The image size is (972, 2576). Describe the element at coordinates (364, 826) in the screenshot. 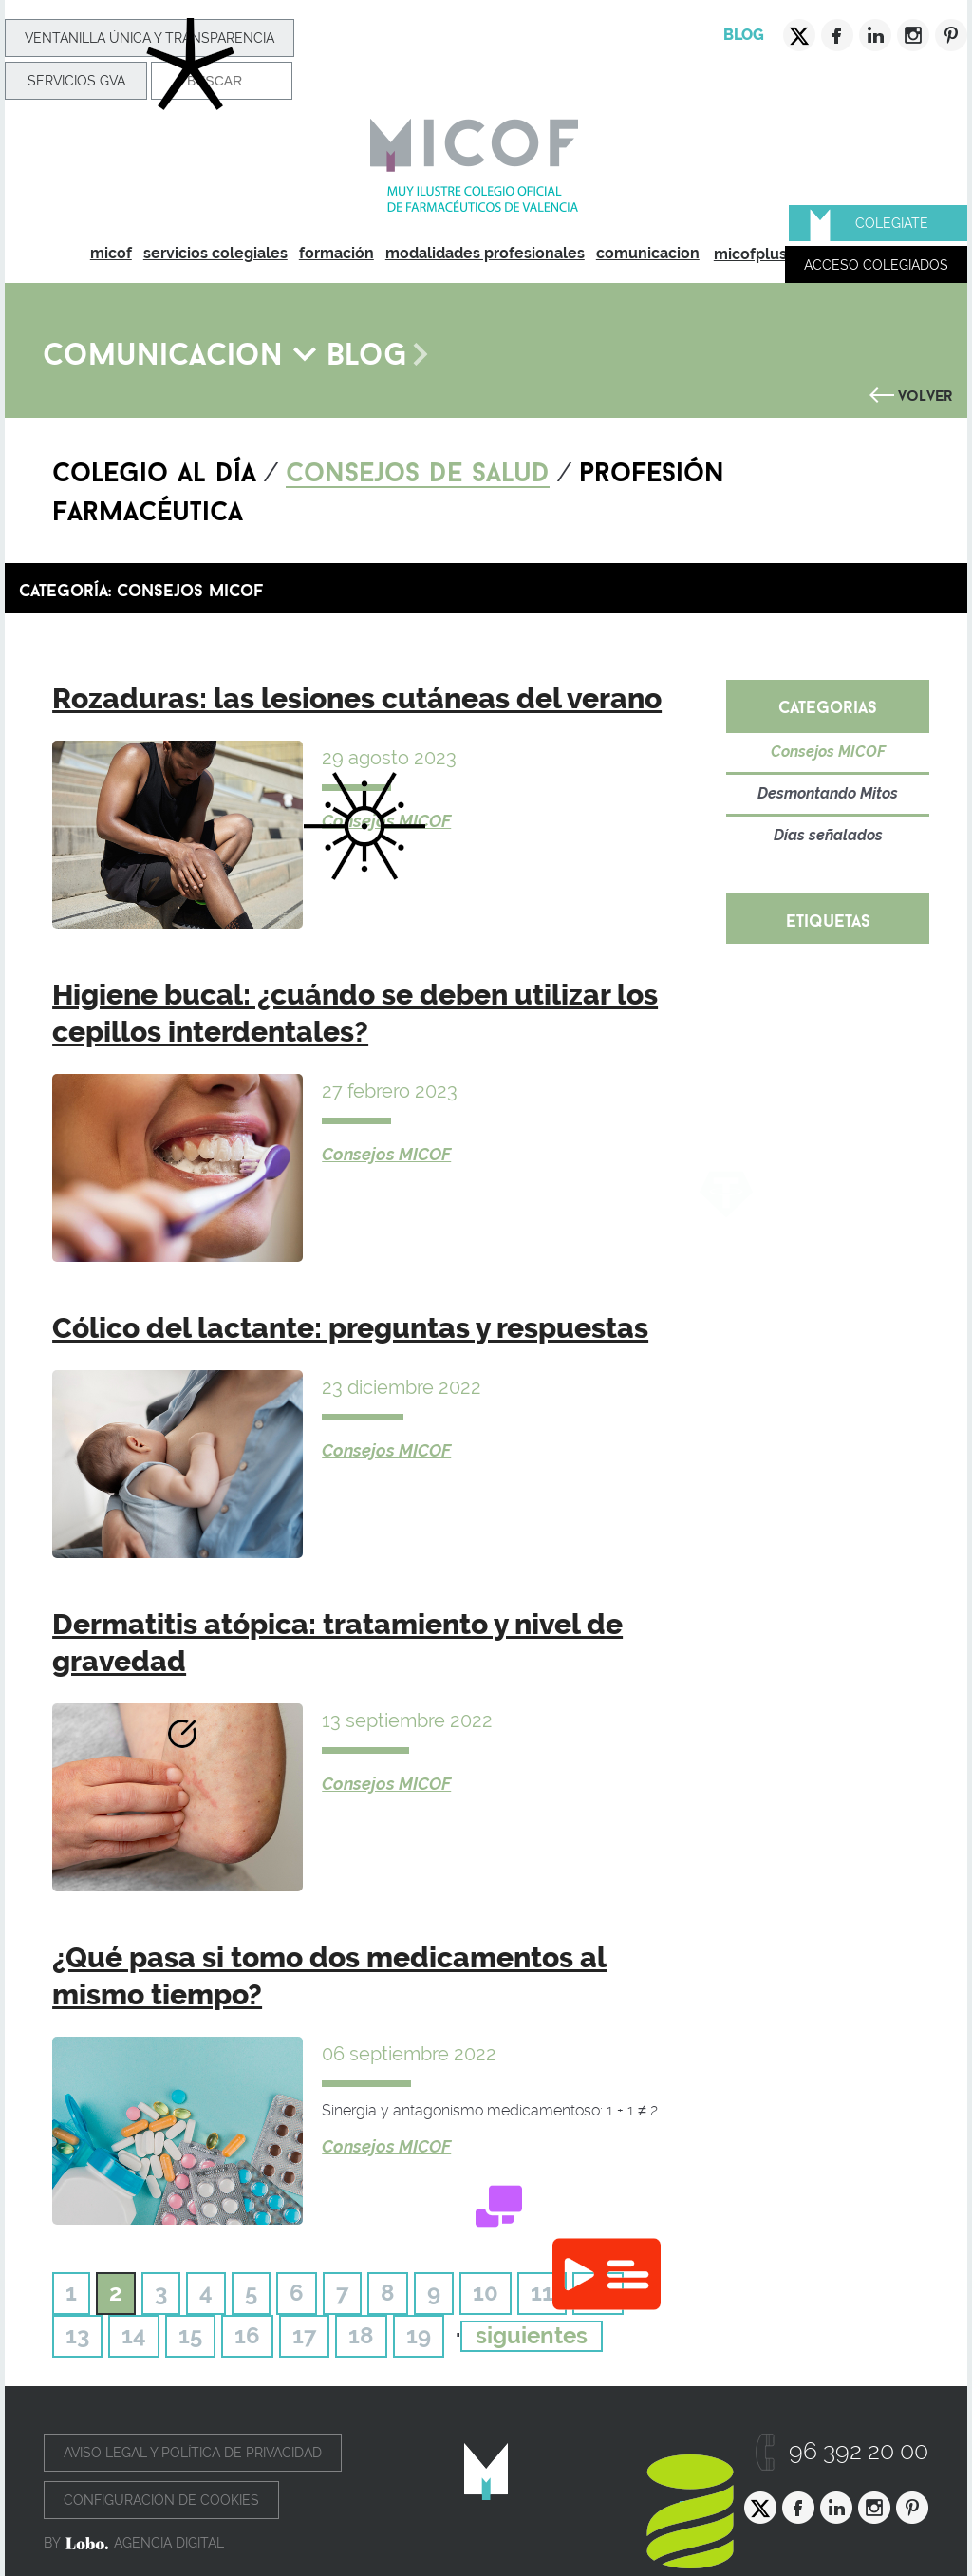

I see `tokio async runtime for rust logo` at that location.